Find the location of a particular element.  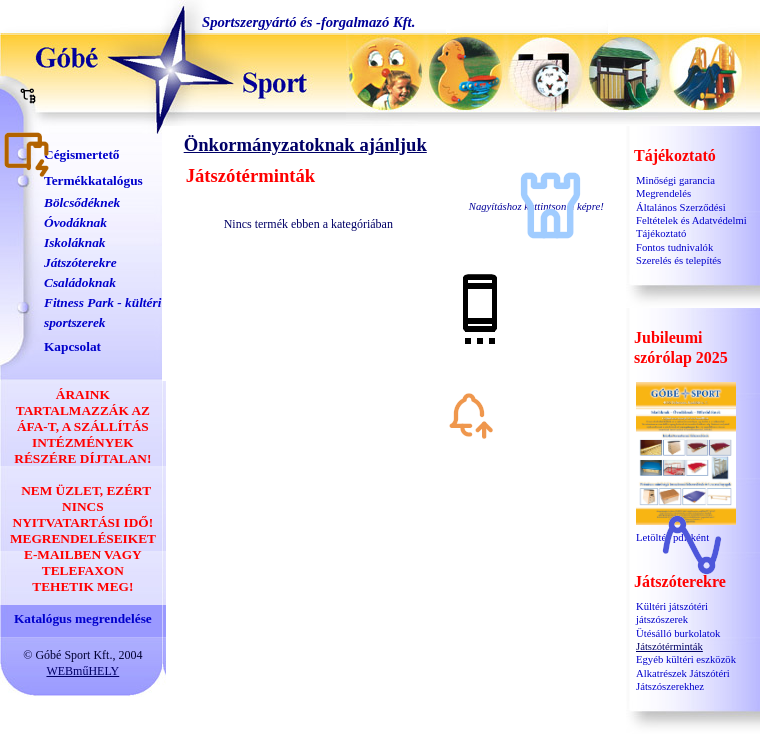

view bitcoin transaction history is located at coordinates (28, 96).